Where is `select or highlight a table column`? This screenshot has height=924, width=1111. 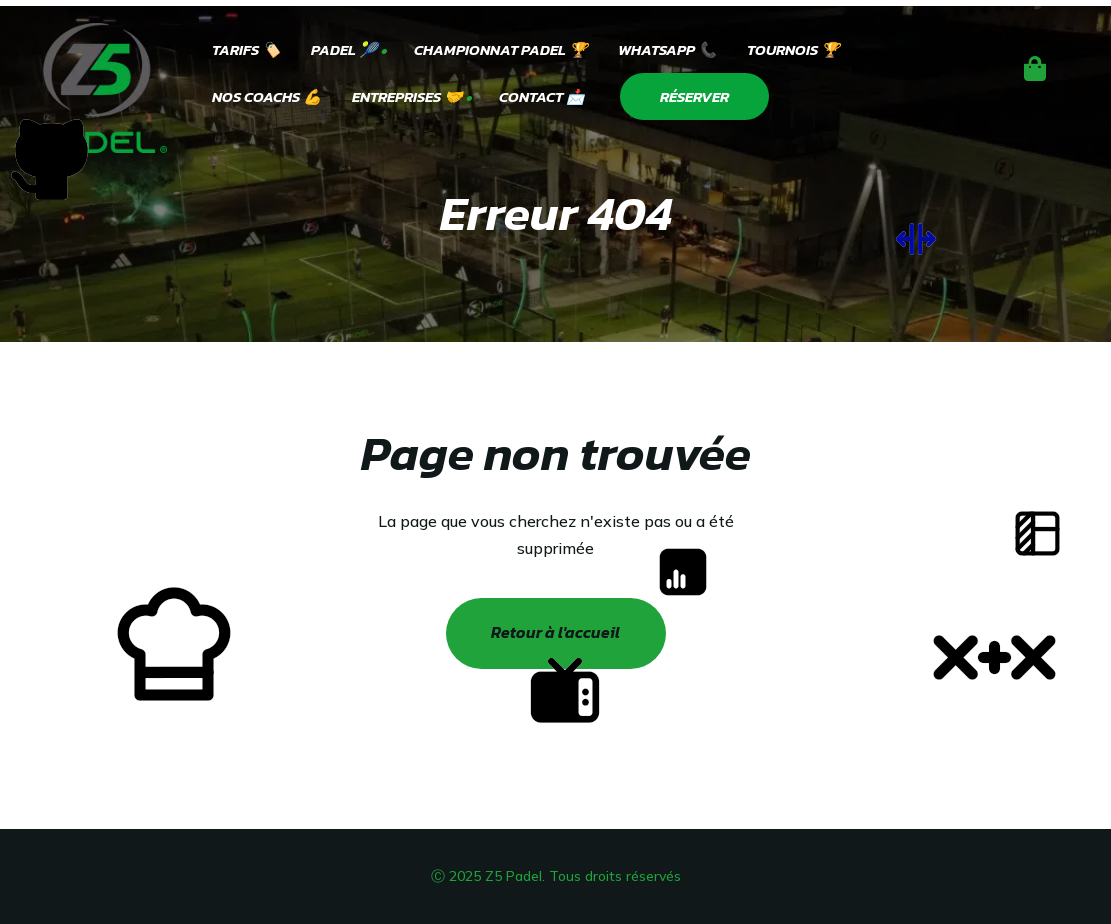
select or highlight a table column is located at coordinates (1037, 533).